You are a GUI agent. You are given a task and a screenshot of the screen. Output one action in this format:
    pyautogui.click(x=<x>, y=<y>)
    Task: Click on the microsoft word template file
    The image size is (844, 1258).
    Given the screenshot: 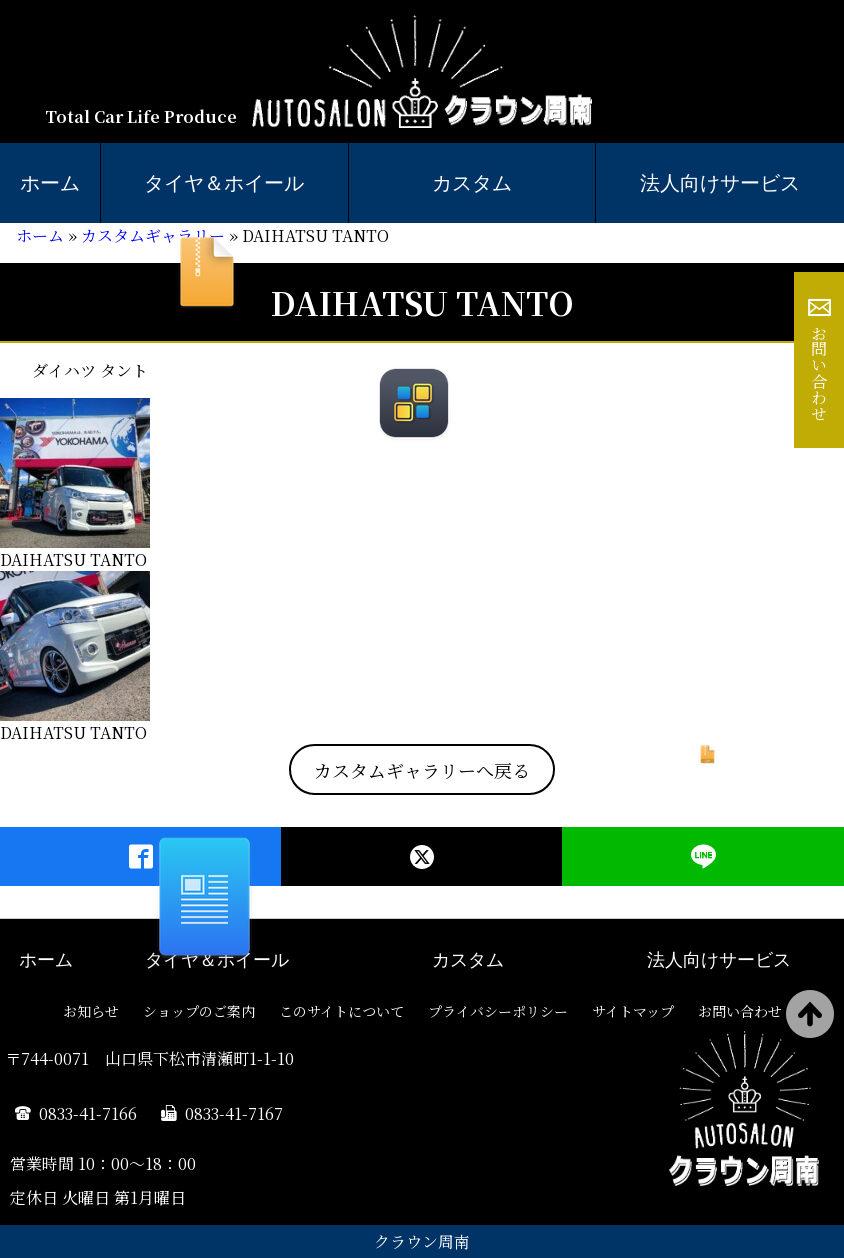 What is the action you would take?
    pyautogui.click(x=204, y=898)
    